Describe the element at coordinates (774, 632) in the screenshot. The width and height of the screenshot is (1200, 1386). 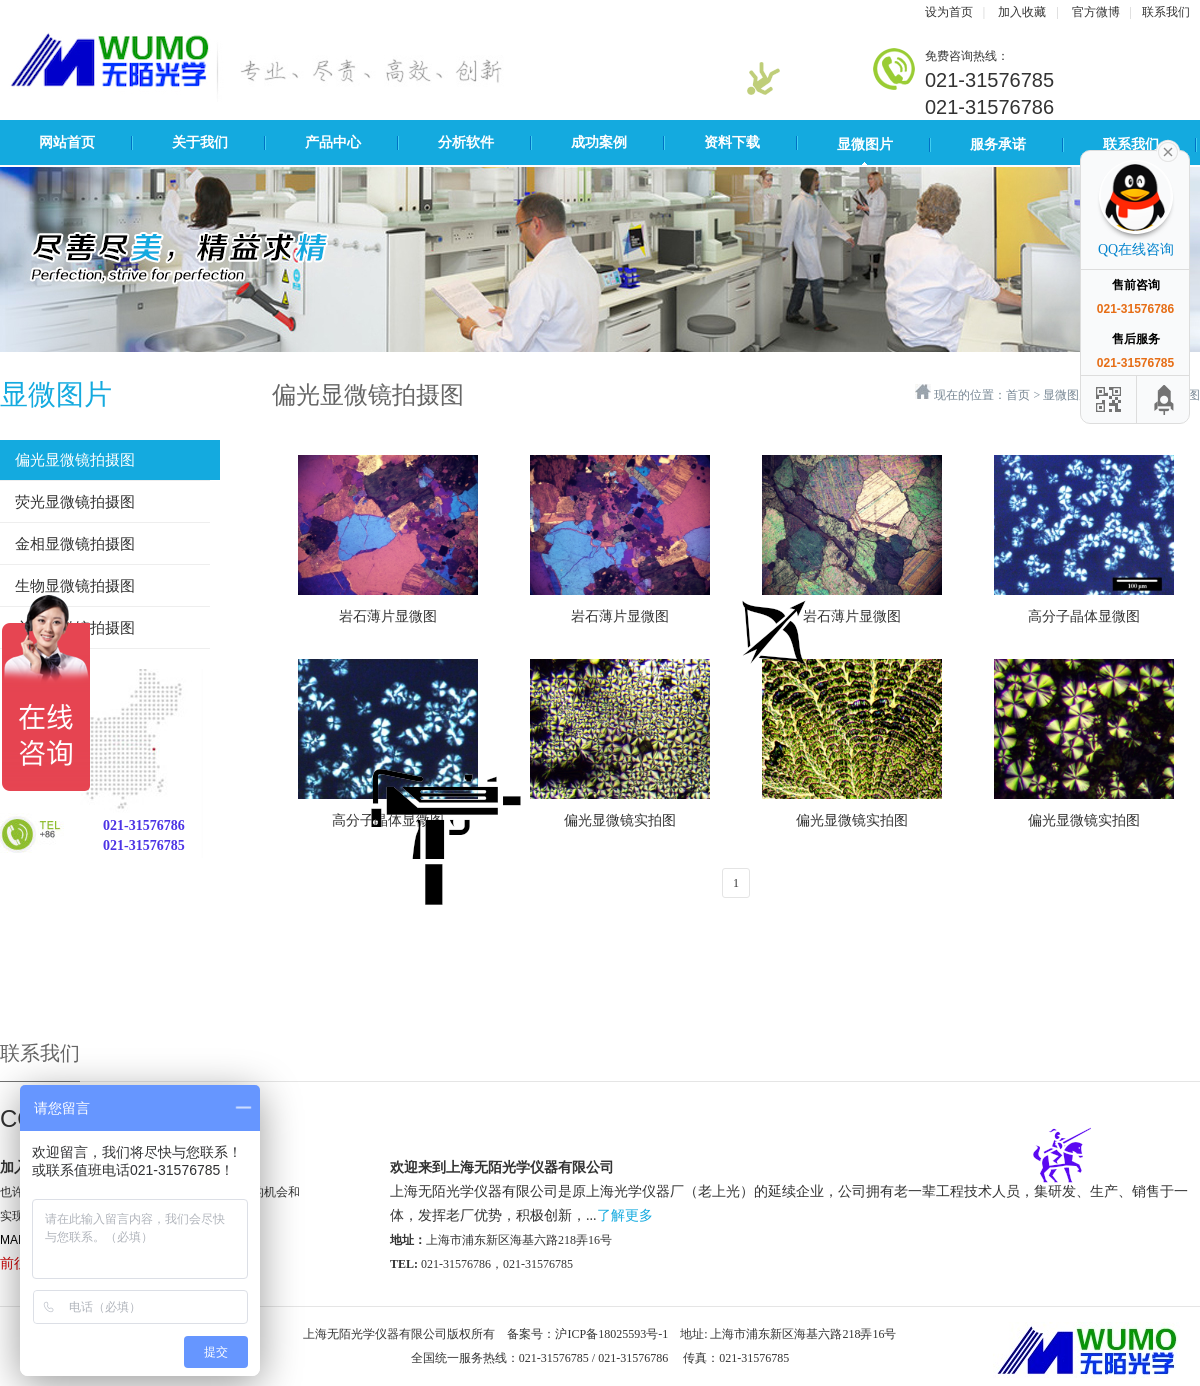
I see `archery or ranged attack skill` at that location.